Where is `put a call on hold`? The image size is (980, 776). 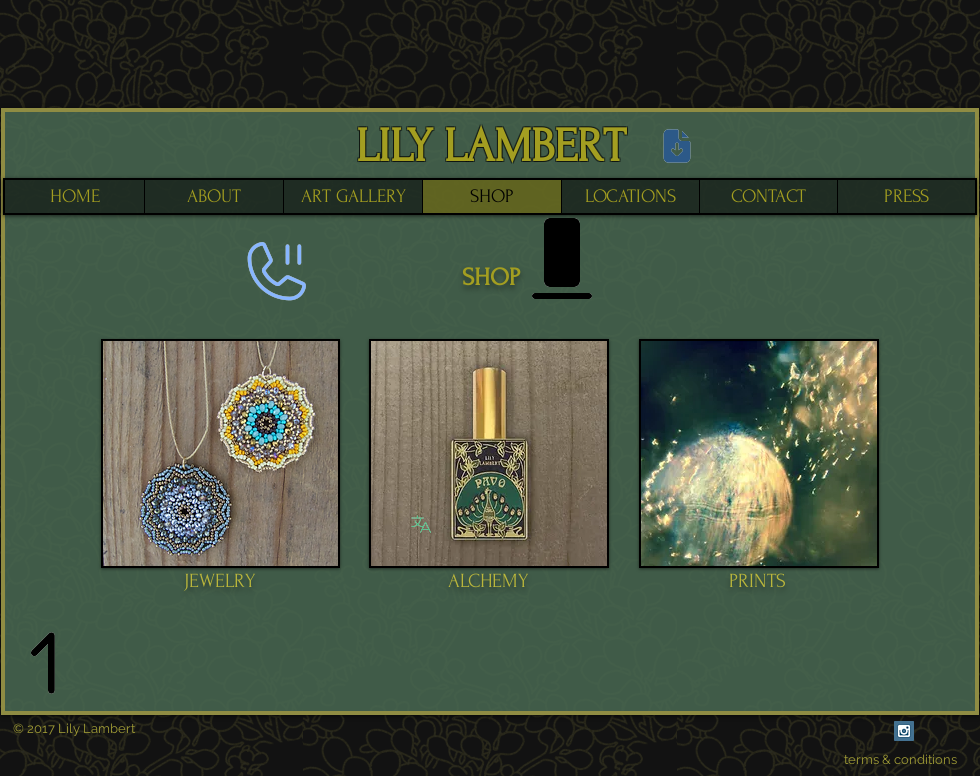
put a call on hold is located at coordinates (278, 270).